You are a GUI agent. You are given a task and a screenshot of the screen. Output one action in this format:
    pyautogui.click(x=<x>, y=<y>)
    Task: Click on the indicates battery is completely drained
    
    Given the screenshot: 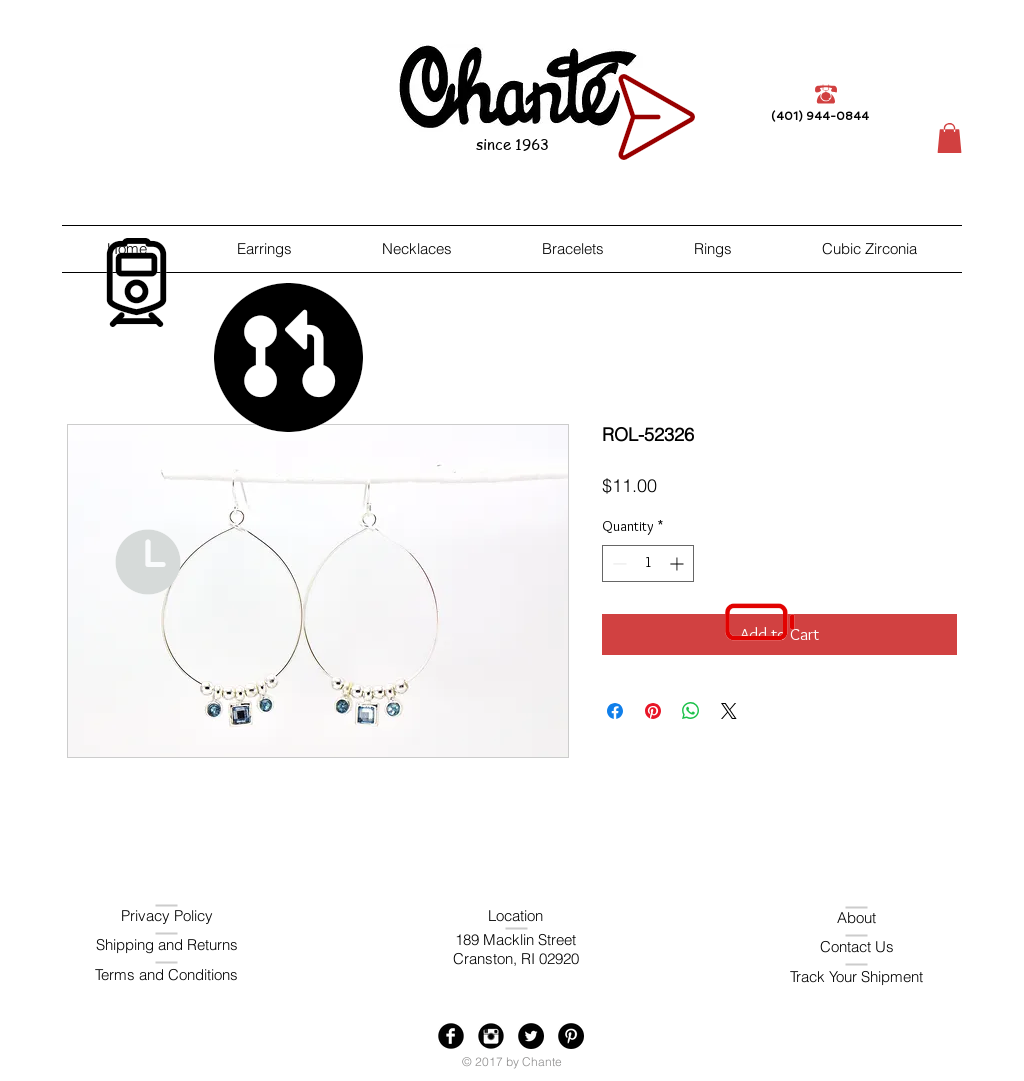 What is the action you would take?
    pyautogui.click(x=760, y=622)
    